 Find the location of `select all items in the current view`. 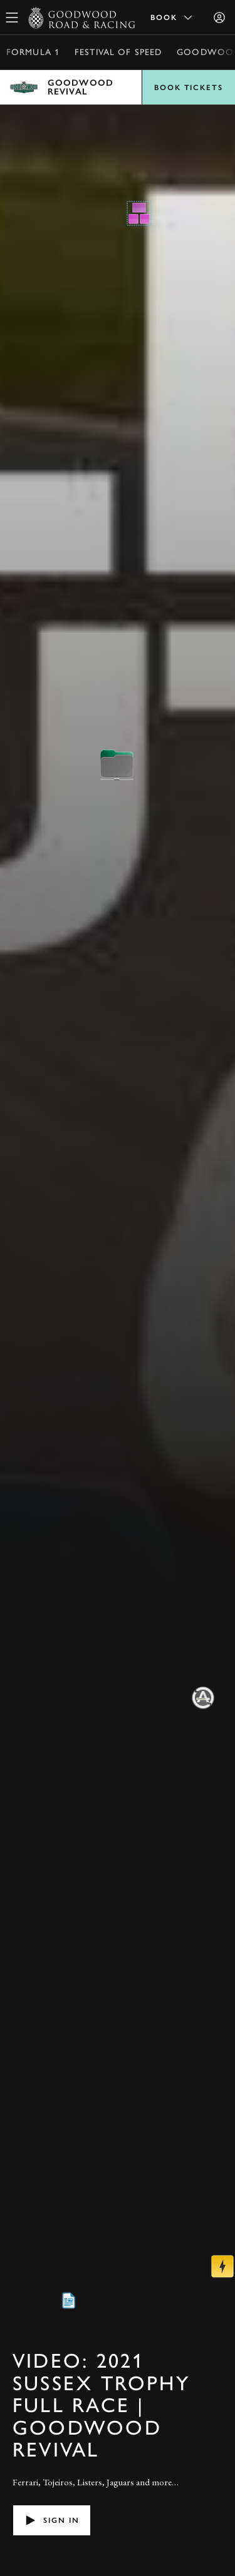

select all items in the current view is located at coordinates (139, 213).